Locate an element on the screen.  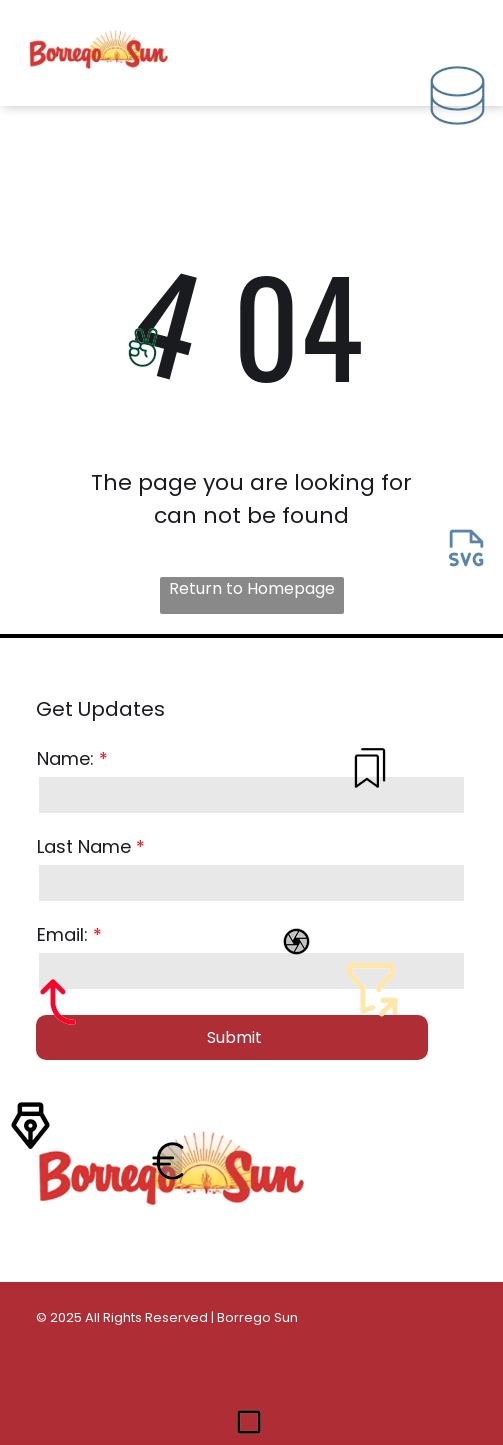
access database or data storage is located at coordinates (457, 95).